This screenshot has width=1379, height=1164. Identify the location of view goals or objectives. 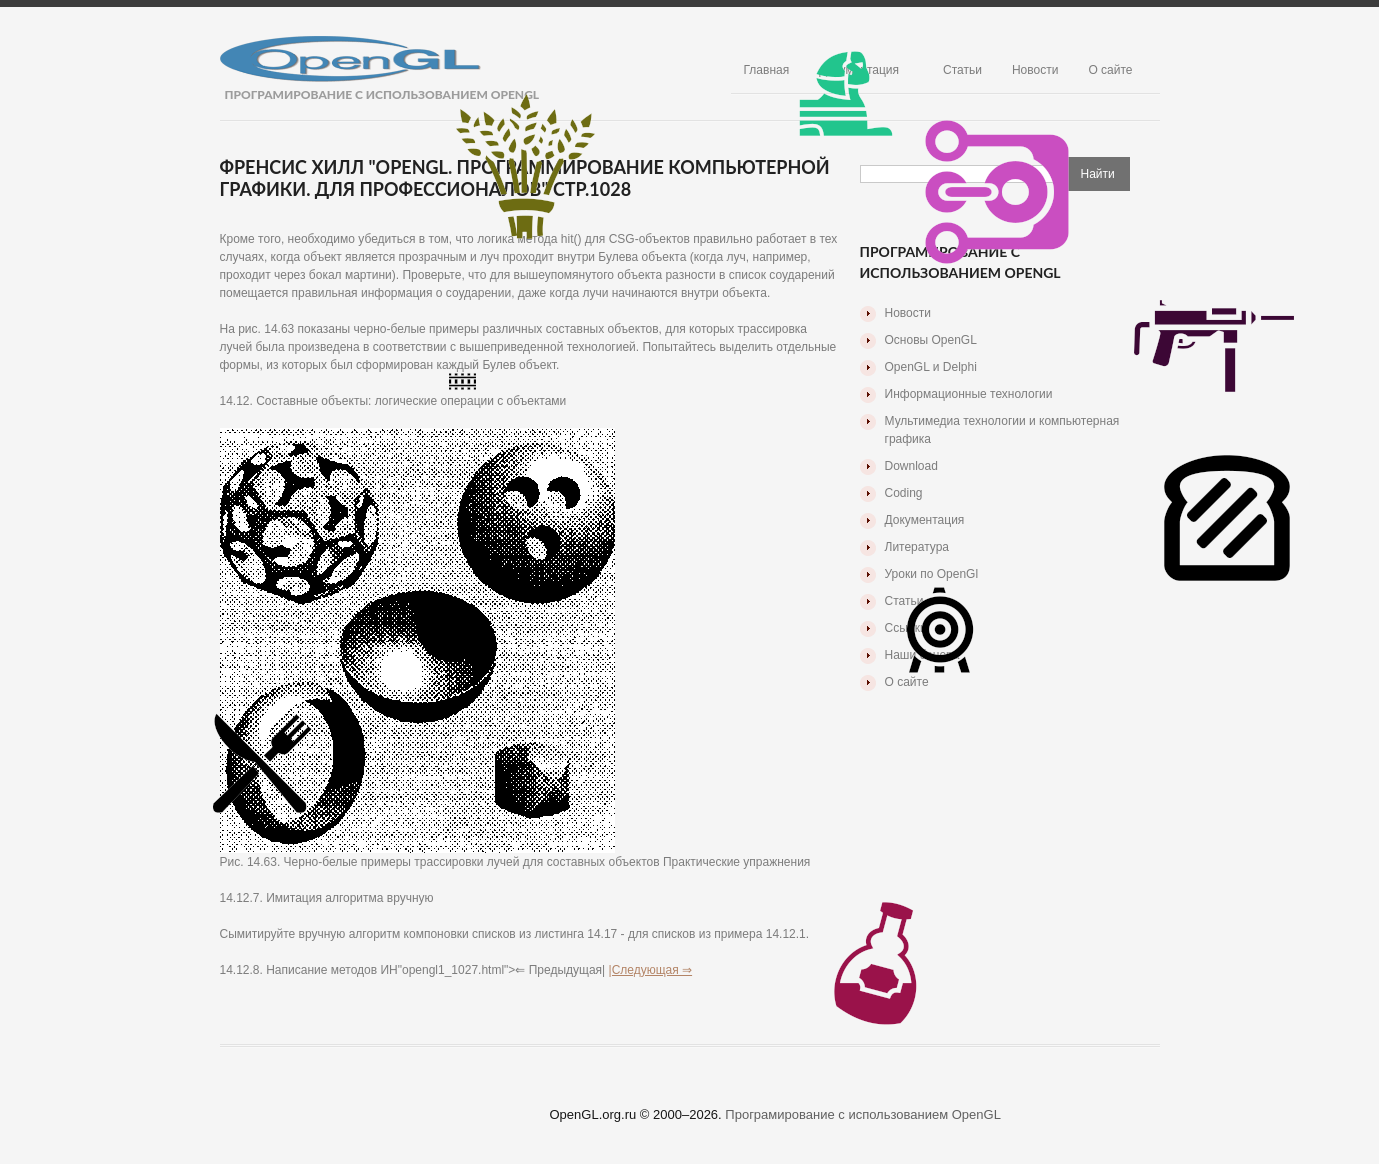
(940, 630).